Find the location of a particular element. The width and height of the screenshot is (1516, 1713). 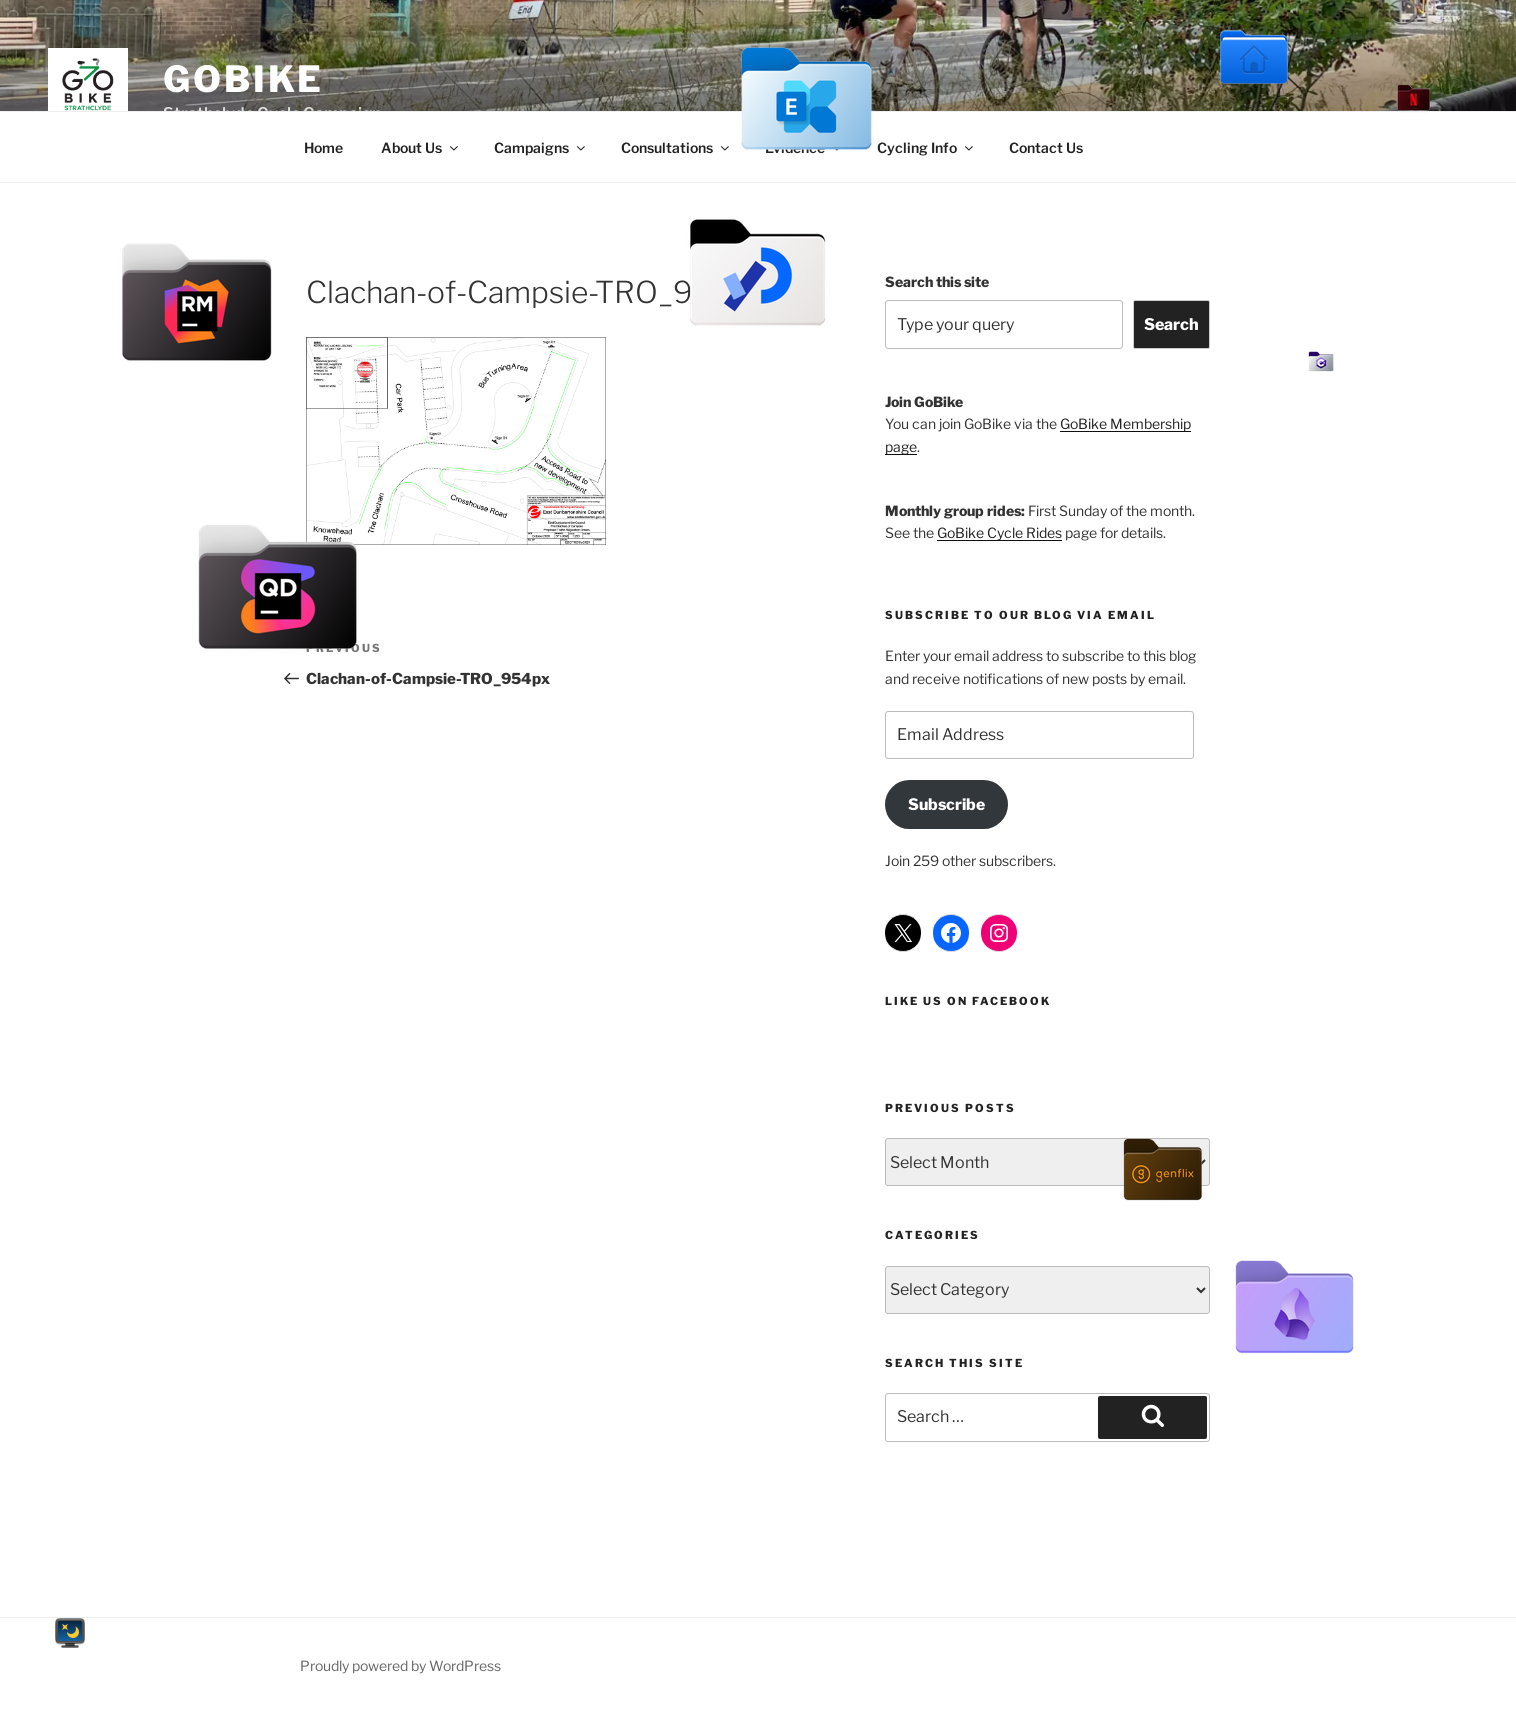

open rubymine project folder is located at coordinates (196, 306).